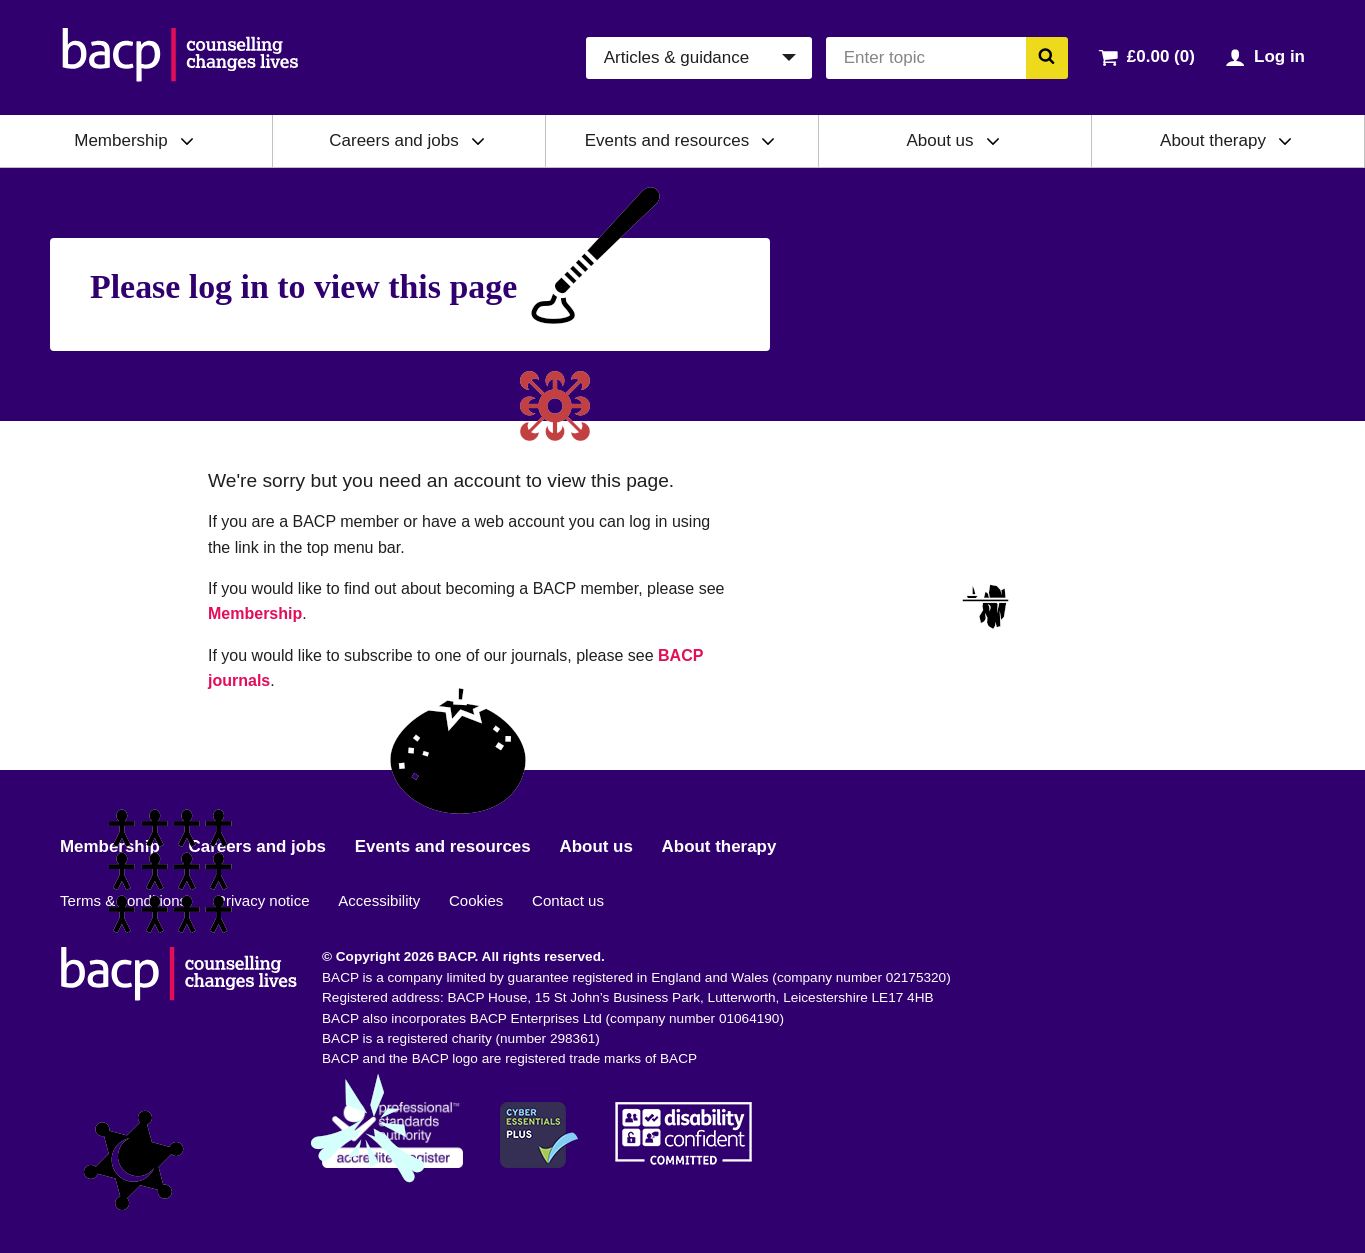 The width and height of the screenshot is (1365, 1253). What do you see at coordinates (985, 606) in the screenshot?
I see `indicates hidden complexity or underlying data not immediately visible` at bounding box center [985, 606].